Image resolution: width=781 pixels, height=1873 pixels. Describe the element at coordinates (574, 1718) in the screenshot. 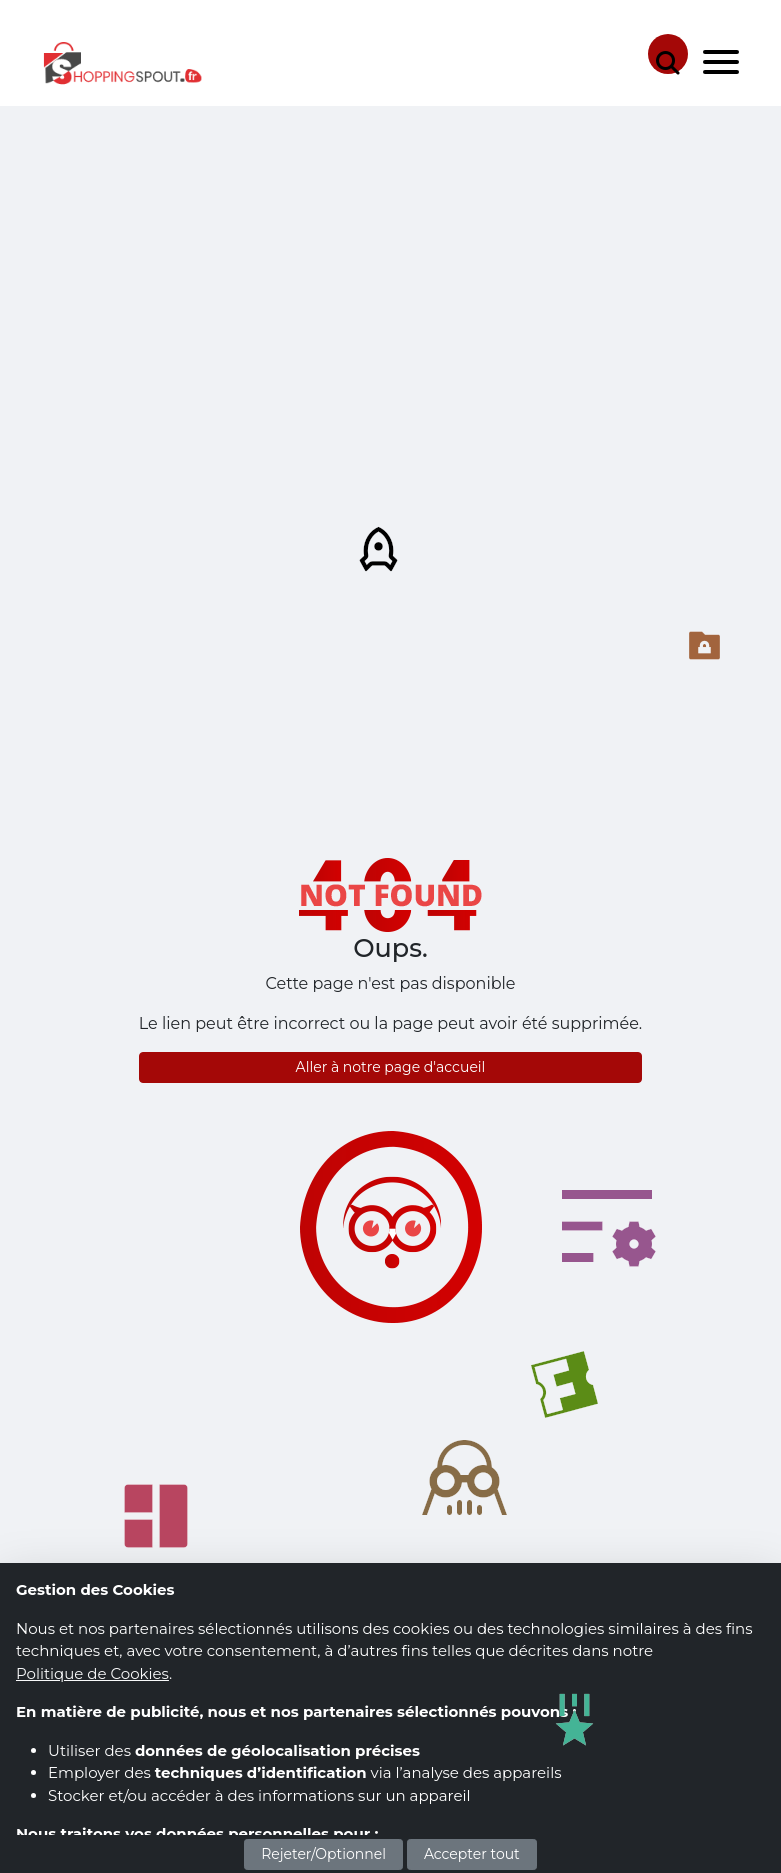

I see `indicates an achievement or award earned` at that location.